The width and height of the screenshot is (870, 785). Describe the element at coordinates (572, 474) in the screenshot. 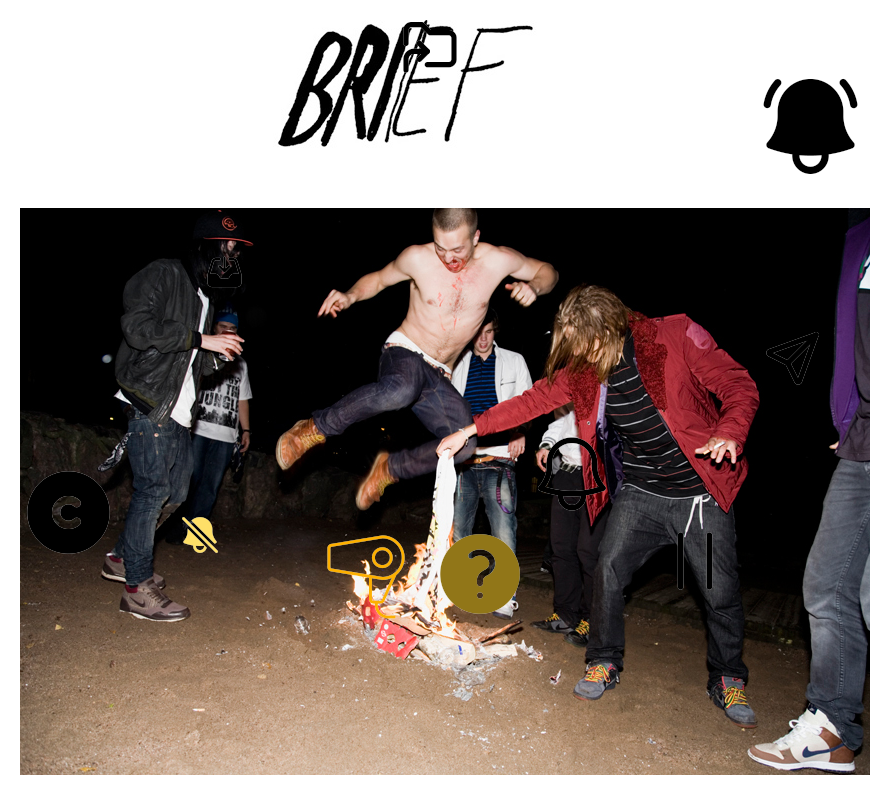

I see `view notifications` at that location.